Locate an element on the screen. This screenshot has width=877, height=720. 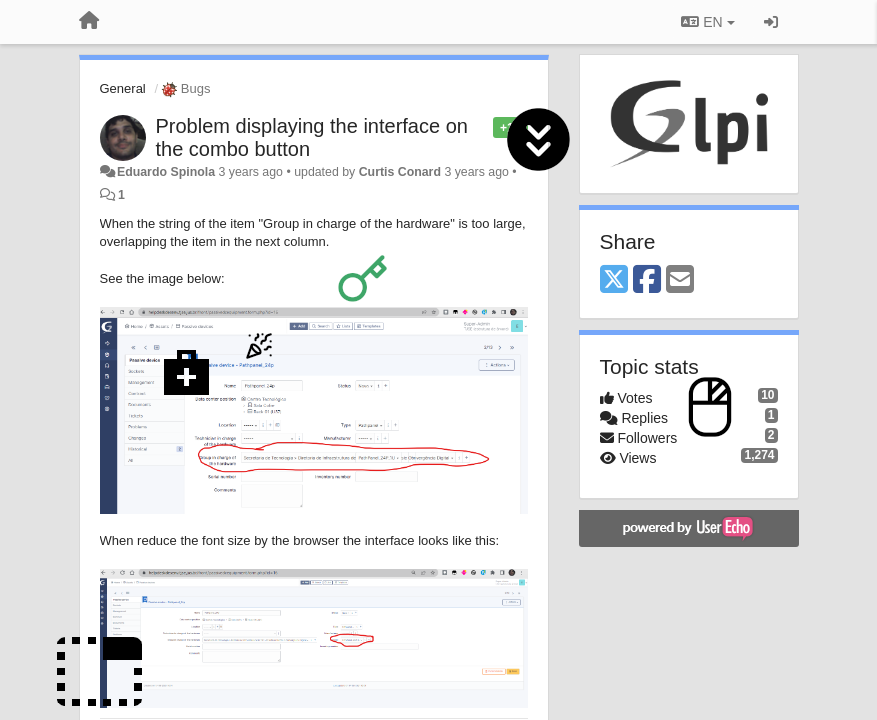
access security or password settings is located at coordinates (362, 279).